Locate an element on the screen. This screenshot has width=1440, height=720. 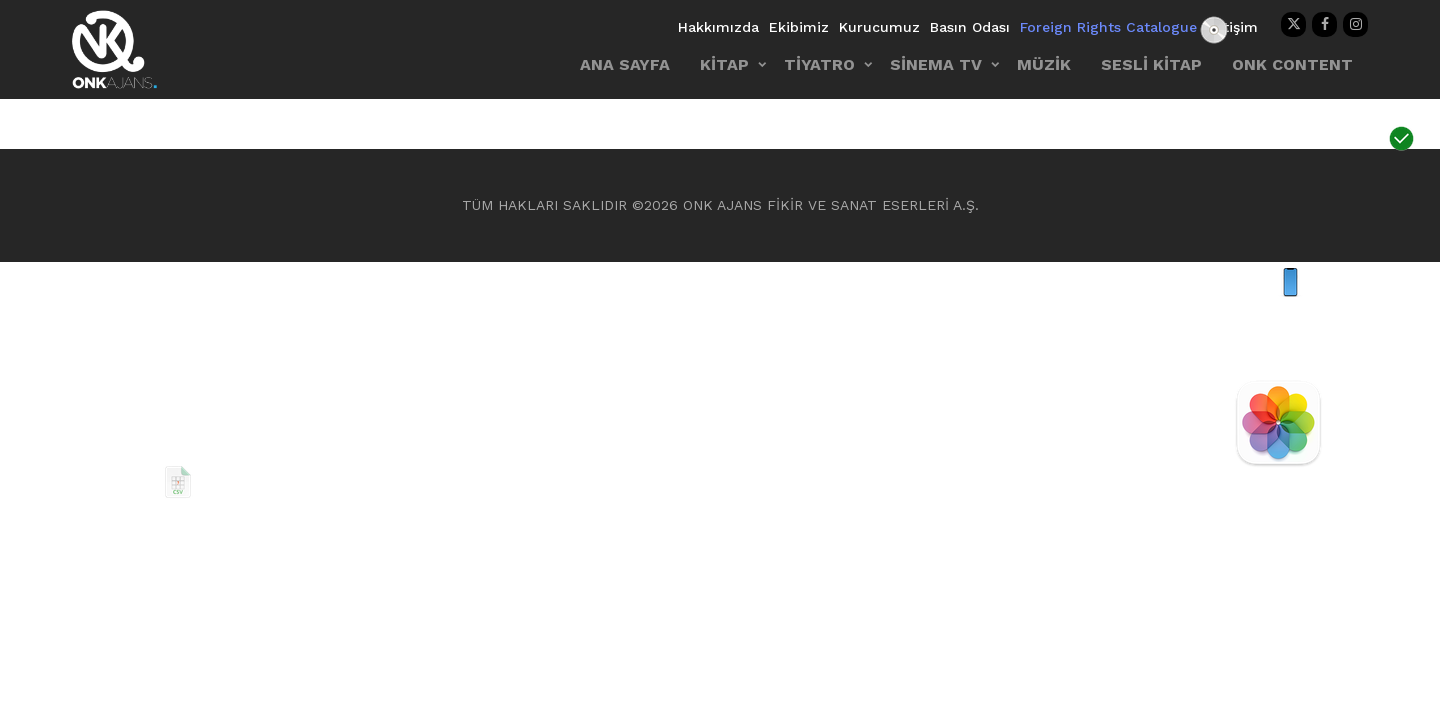
open the photos app is located at coordinates (1278, 422).